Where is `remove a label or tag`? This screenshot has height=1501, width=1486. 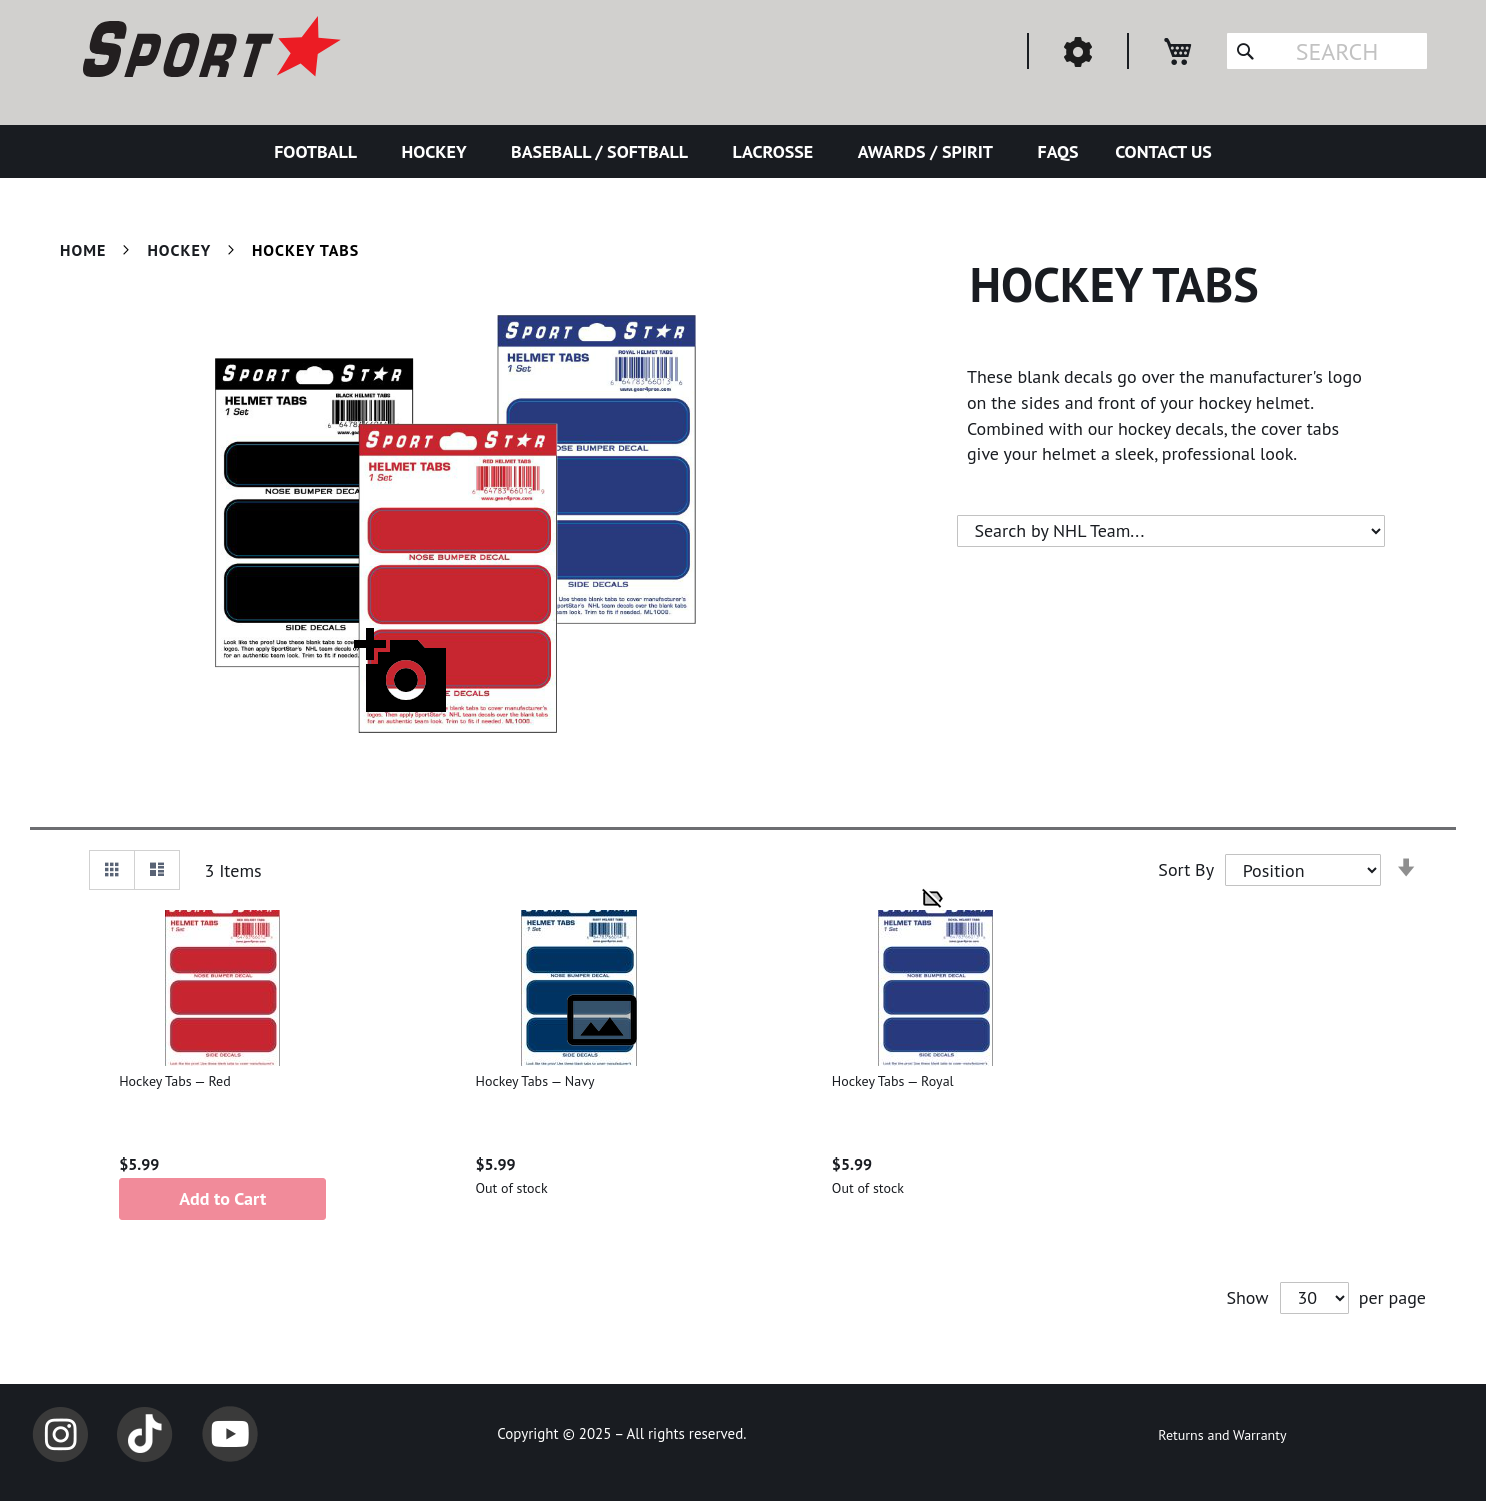
remove a label or tag is located at coordinates (932, 898).